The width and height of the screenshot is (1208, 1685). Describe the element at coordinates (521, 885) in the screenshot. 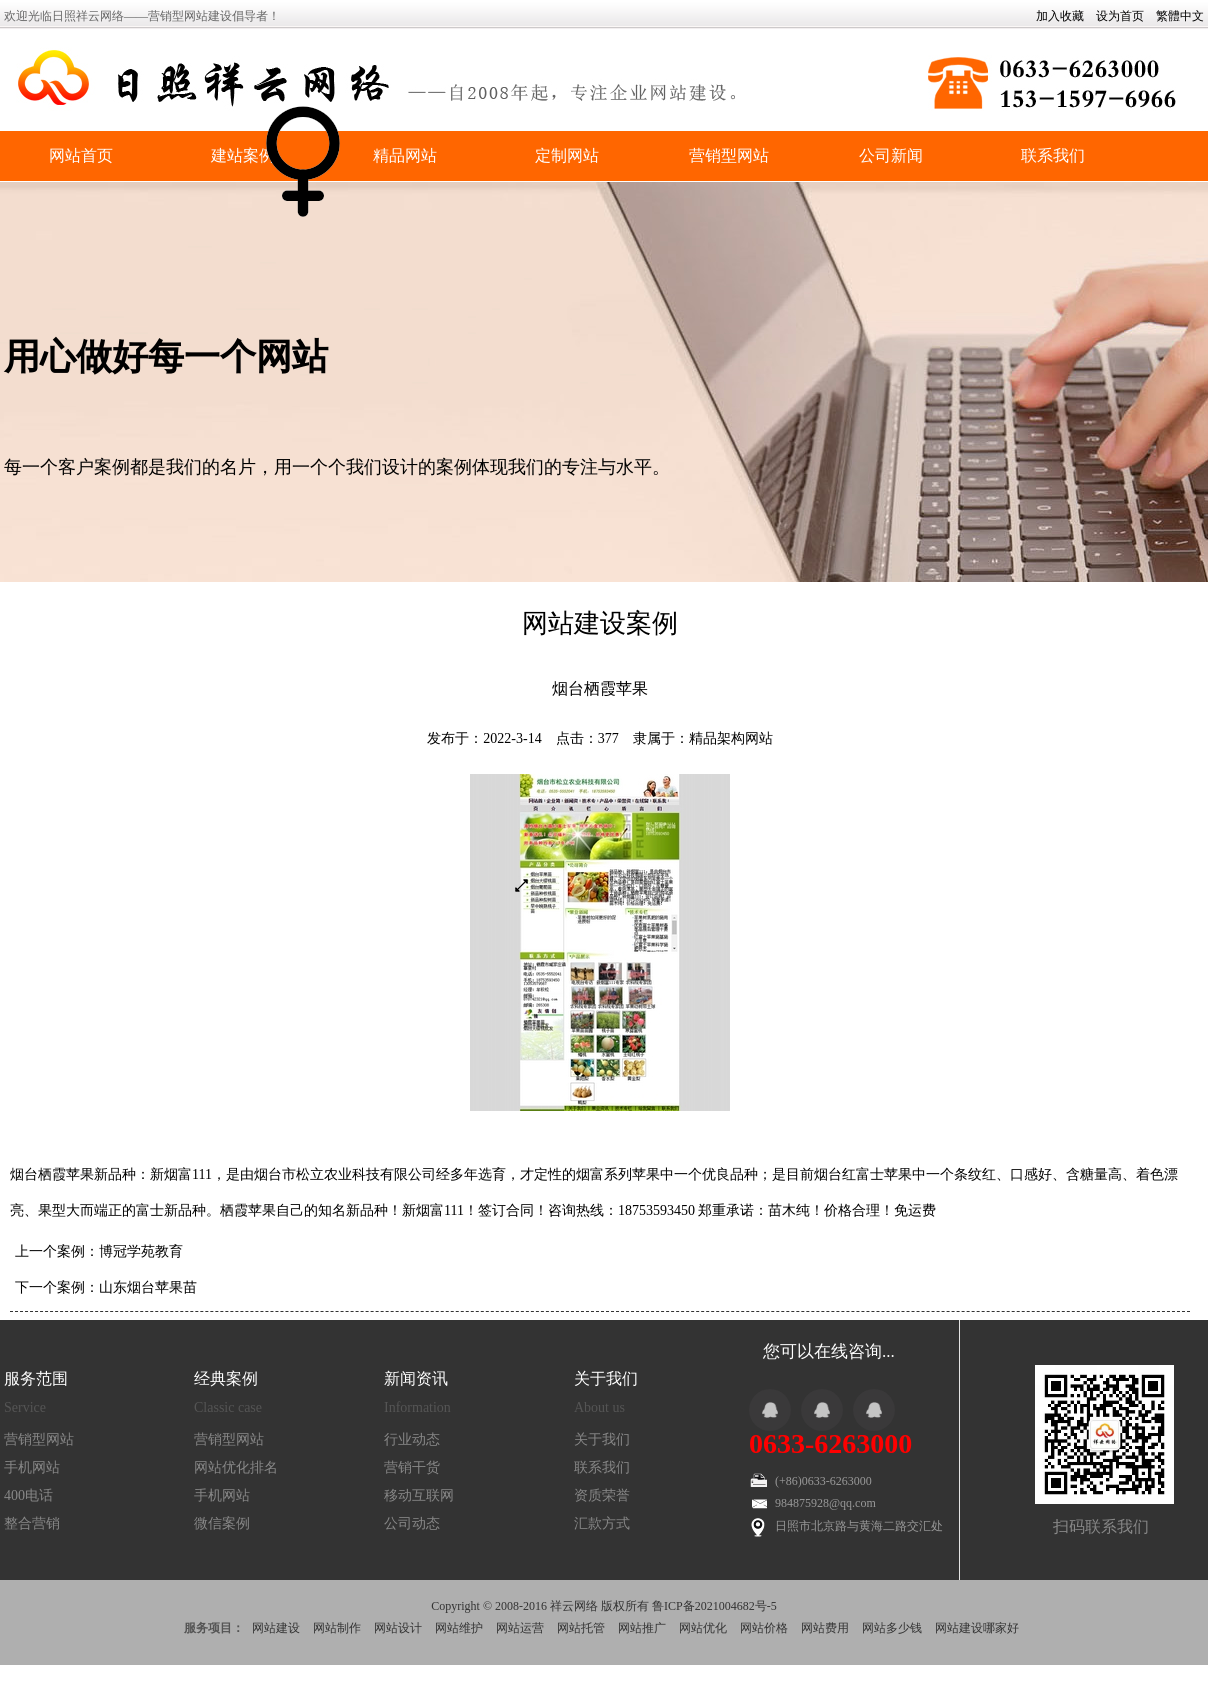

I see `expand to full screen` at that location.